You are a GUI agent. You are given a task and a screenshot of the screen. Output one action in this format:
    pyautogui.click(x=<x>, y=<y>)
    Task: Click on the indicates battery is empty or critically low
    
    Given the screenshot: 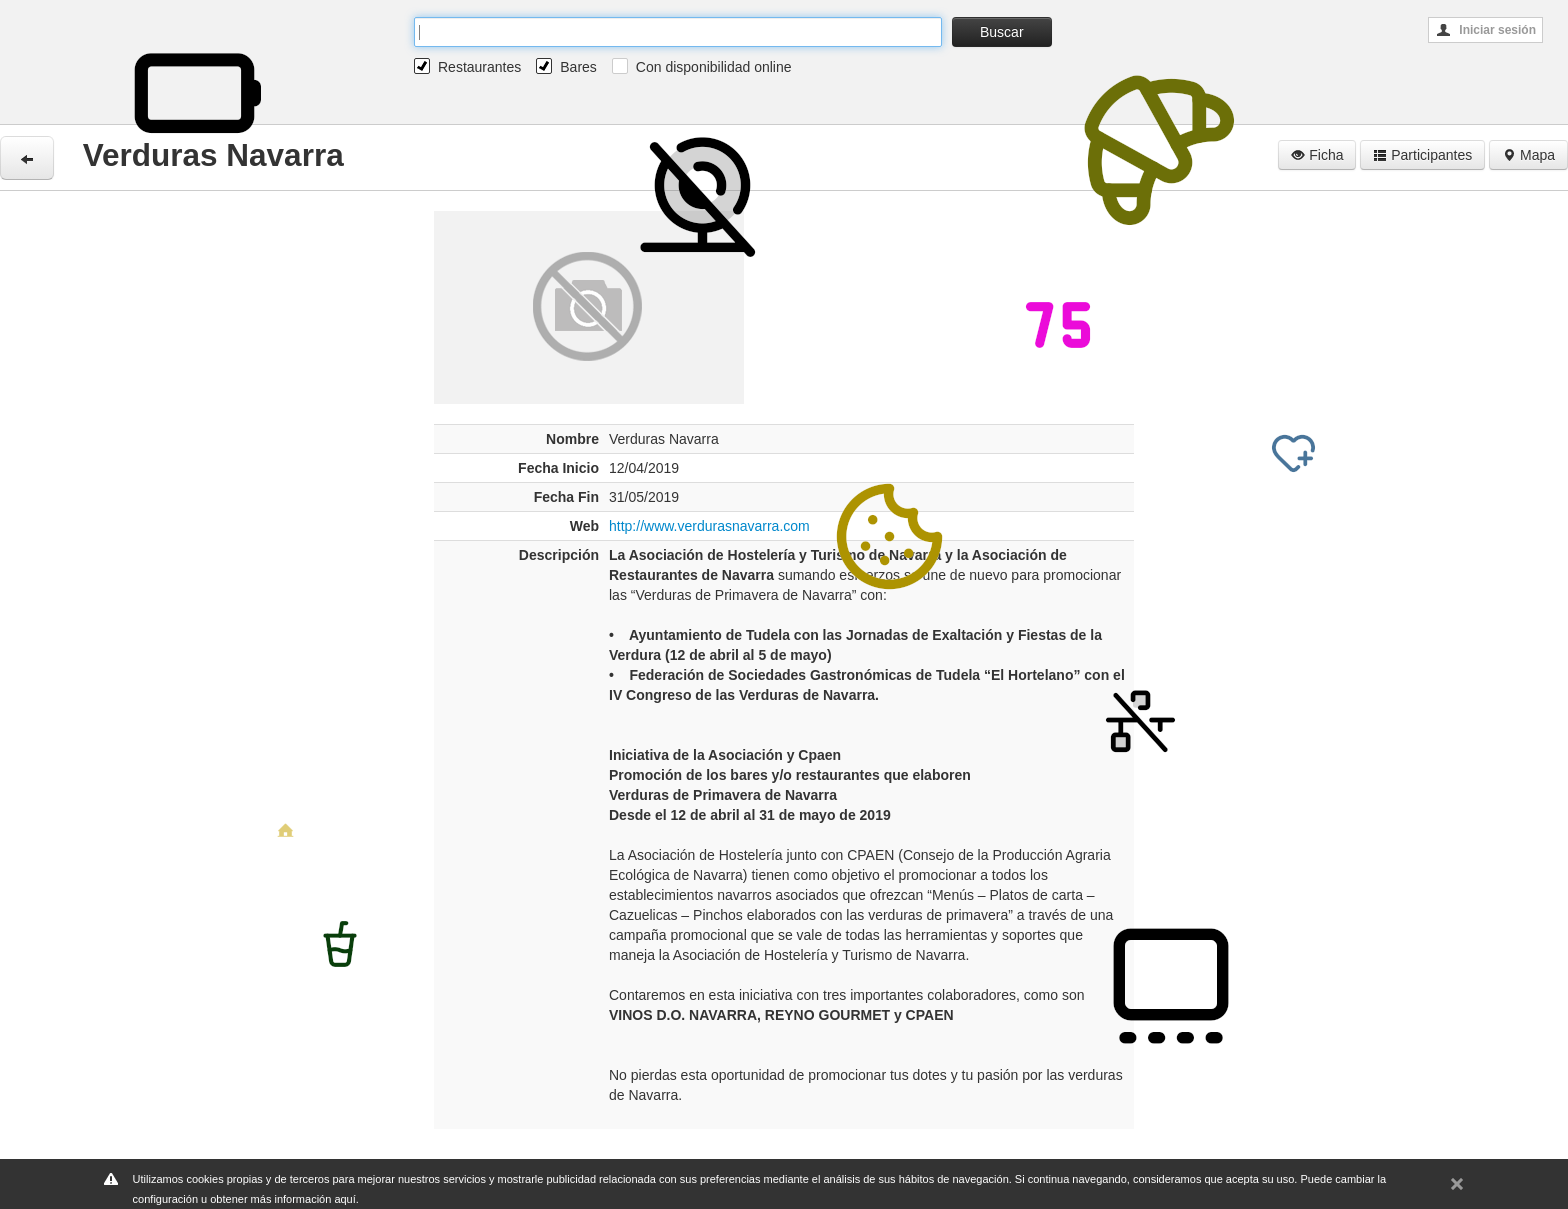 What is the action you would take?
    pyautogui.click(x=194, y=86)
    